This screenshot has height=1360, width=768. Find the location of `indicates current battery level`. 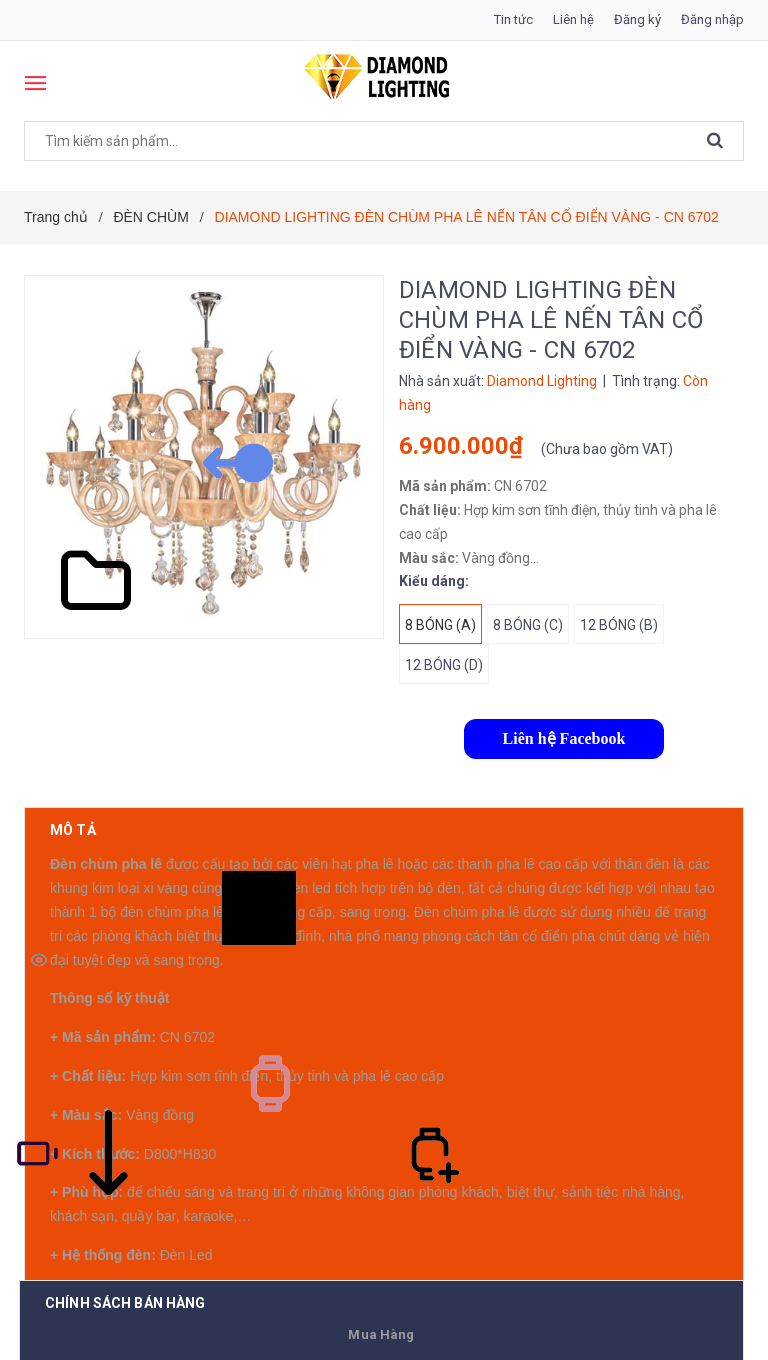

indicates current battery level is located at coordinates (37, 1153).